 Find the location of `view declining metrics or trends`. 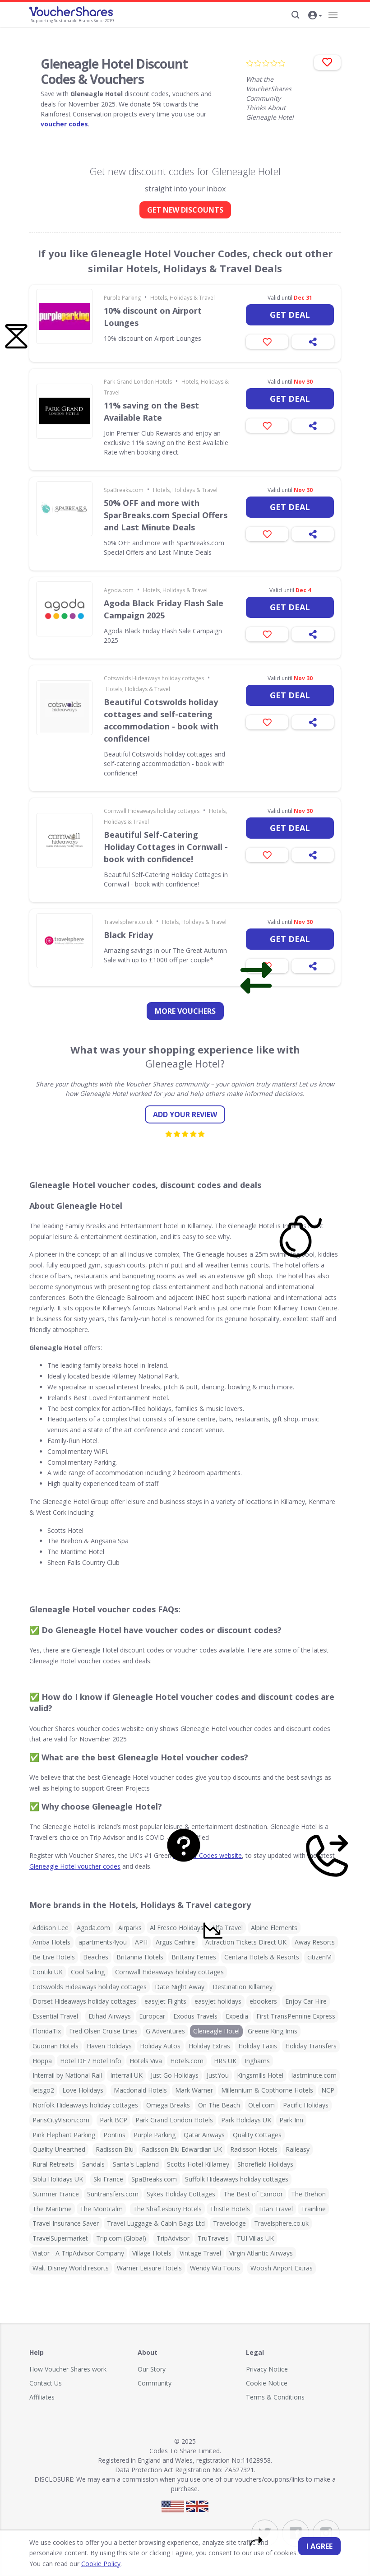

view declining metrics or trends is located at coordinates (213, 1931).